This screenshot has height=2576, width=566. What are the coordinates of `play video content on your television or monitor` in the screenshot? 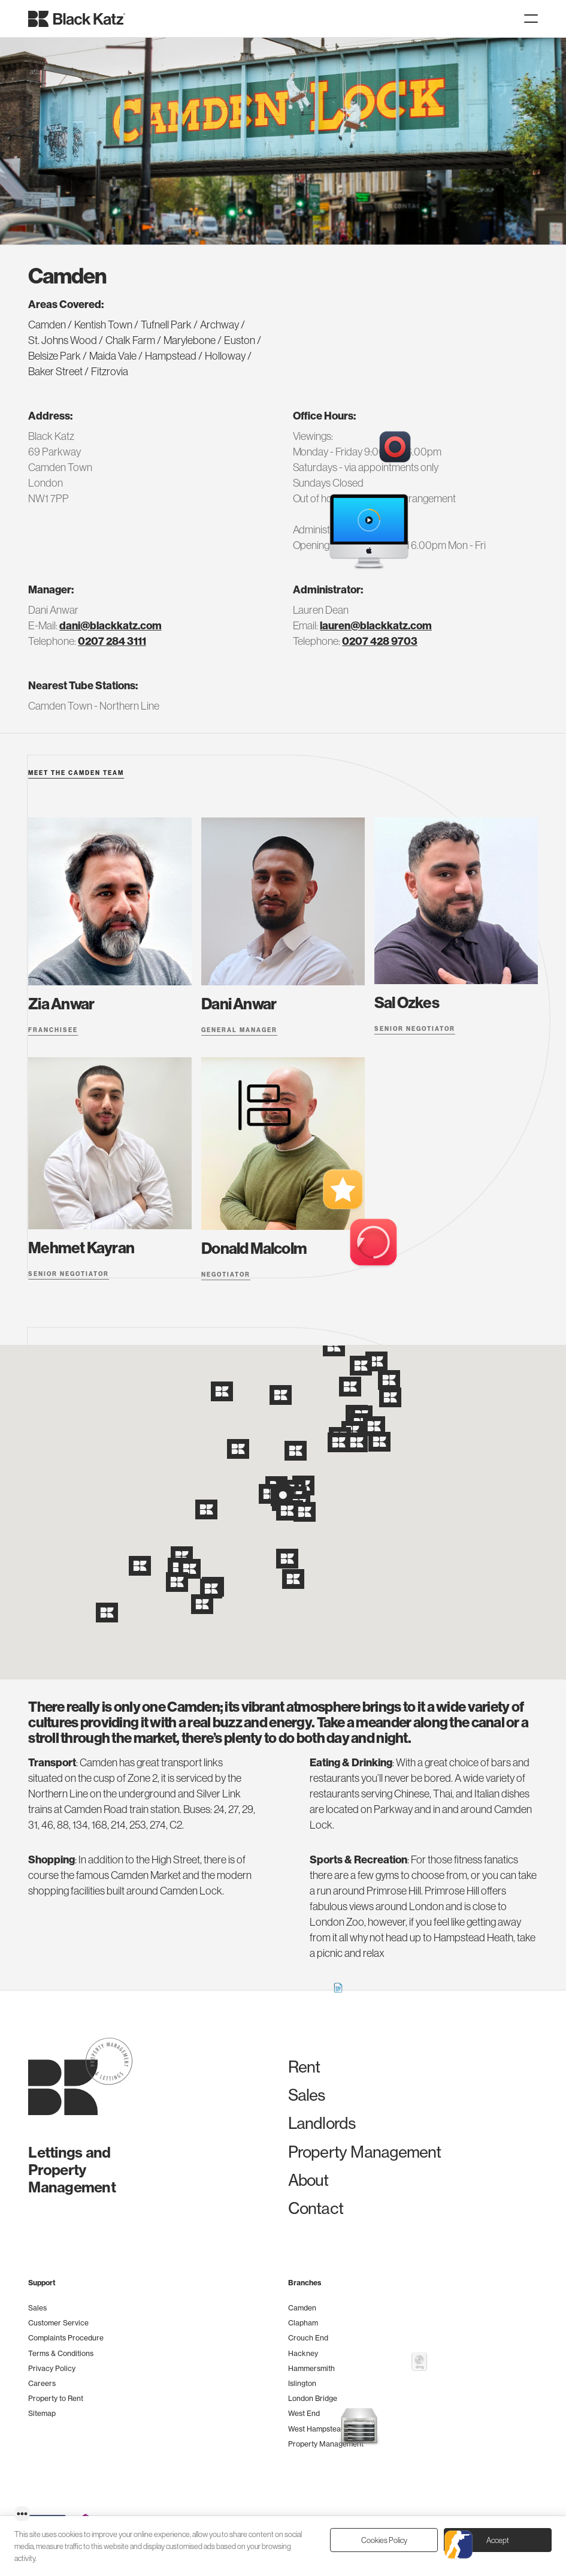 It's located at (369, 532).